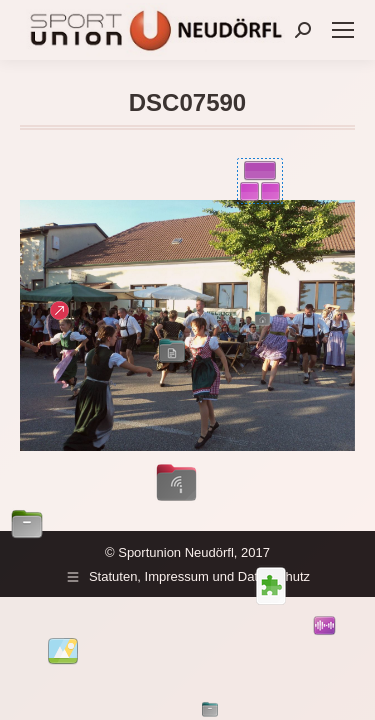  What do you see at coordinates (324, 625) in the screenshot?
I see `open sound recorder app` at bounding box center [324, 625].